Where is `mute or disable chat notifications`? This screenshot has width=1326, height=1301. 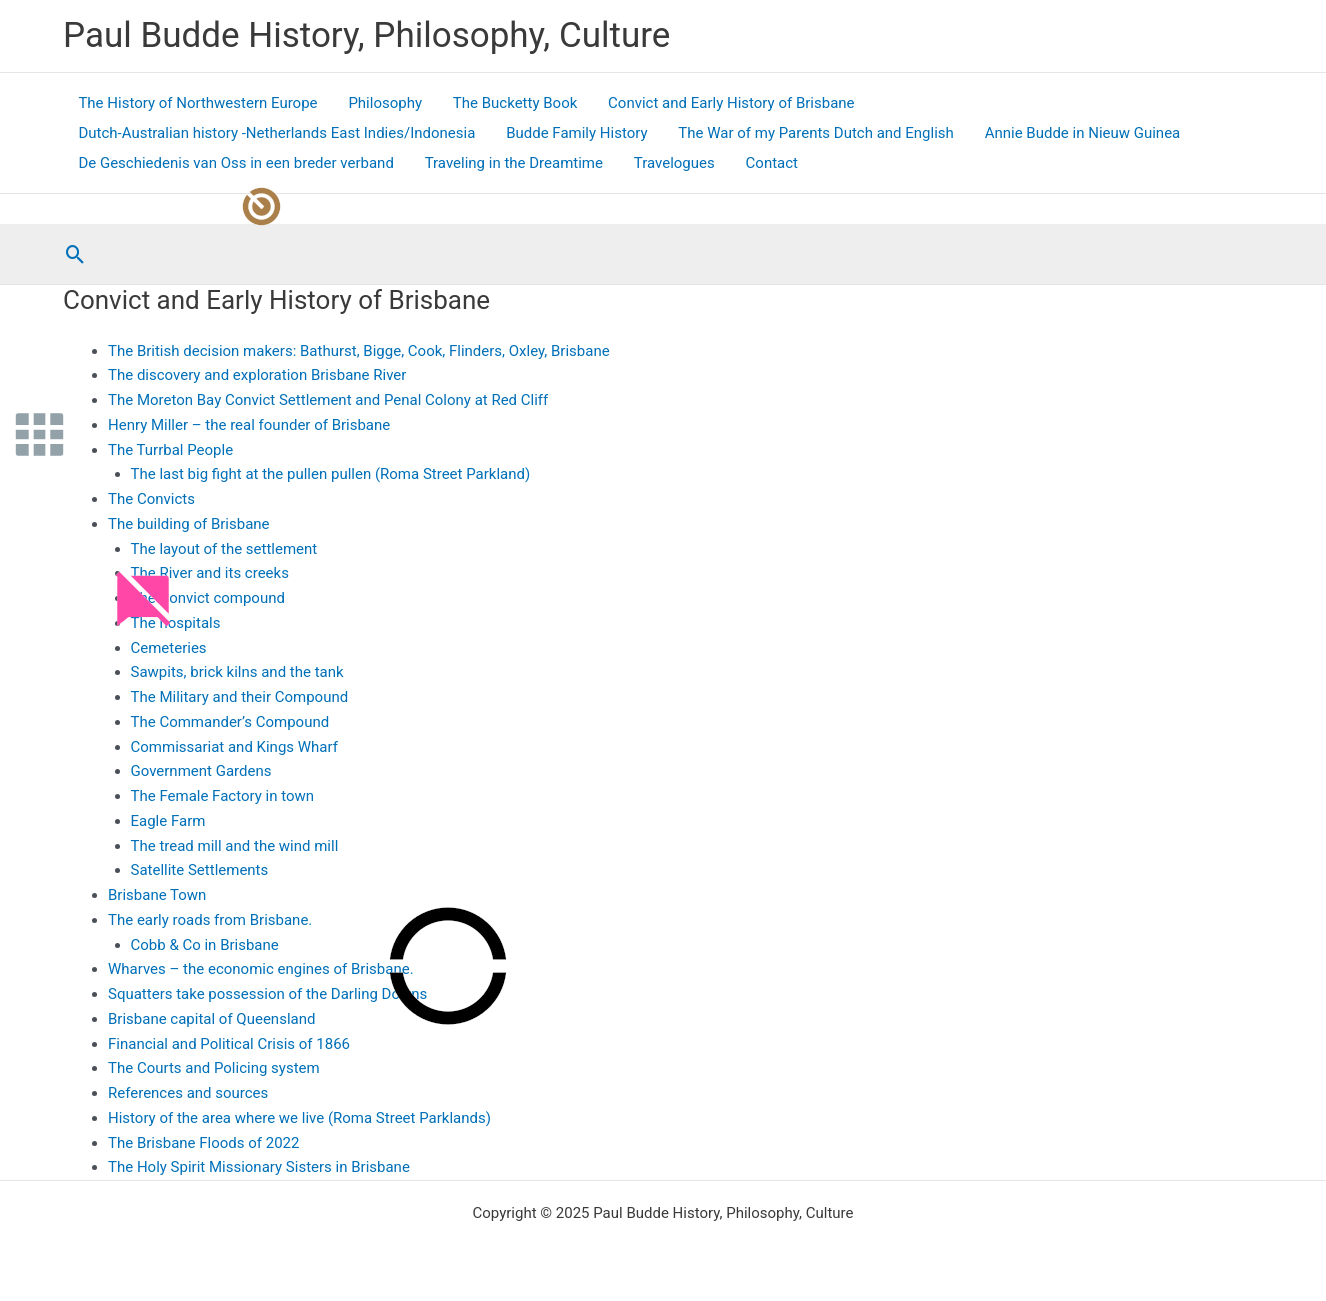 mute or disable chat notifications is located at coordinates (143, 599).